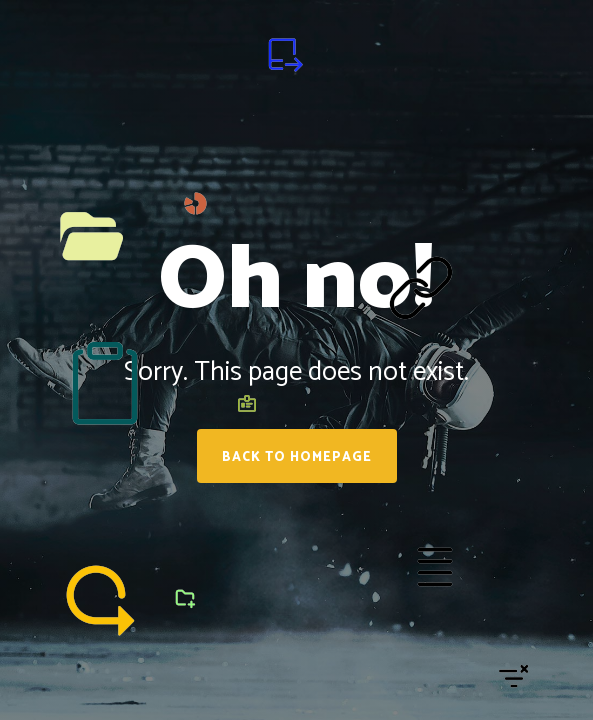  I want to click on create a new folder, so click(185, 598).